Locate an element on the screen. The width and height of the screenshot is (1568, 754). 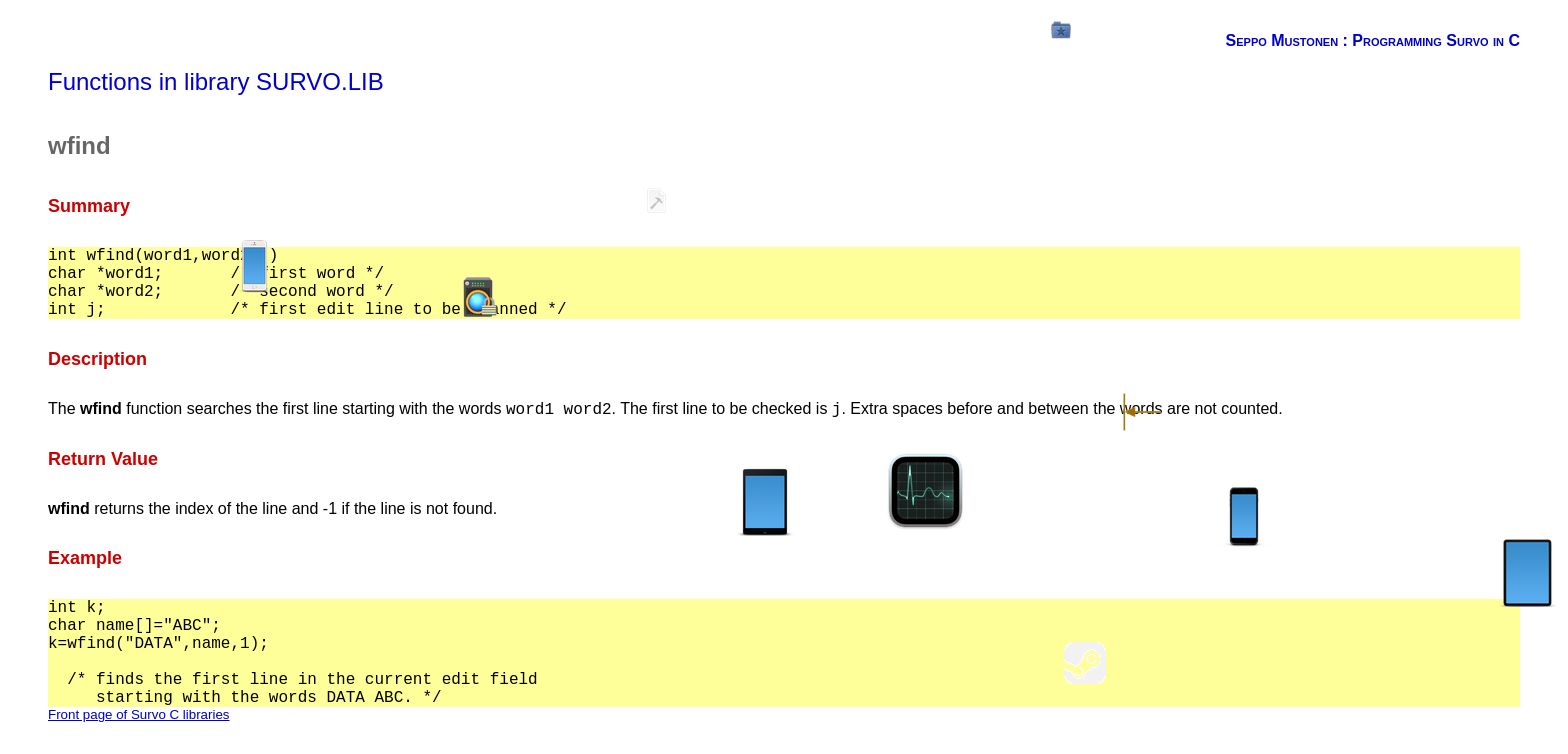
iPad Air device icon is located at coordinates (1527, 573).